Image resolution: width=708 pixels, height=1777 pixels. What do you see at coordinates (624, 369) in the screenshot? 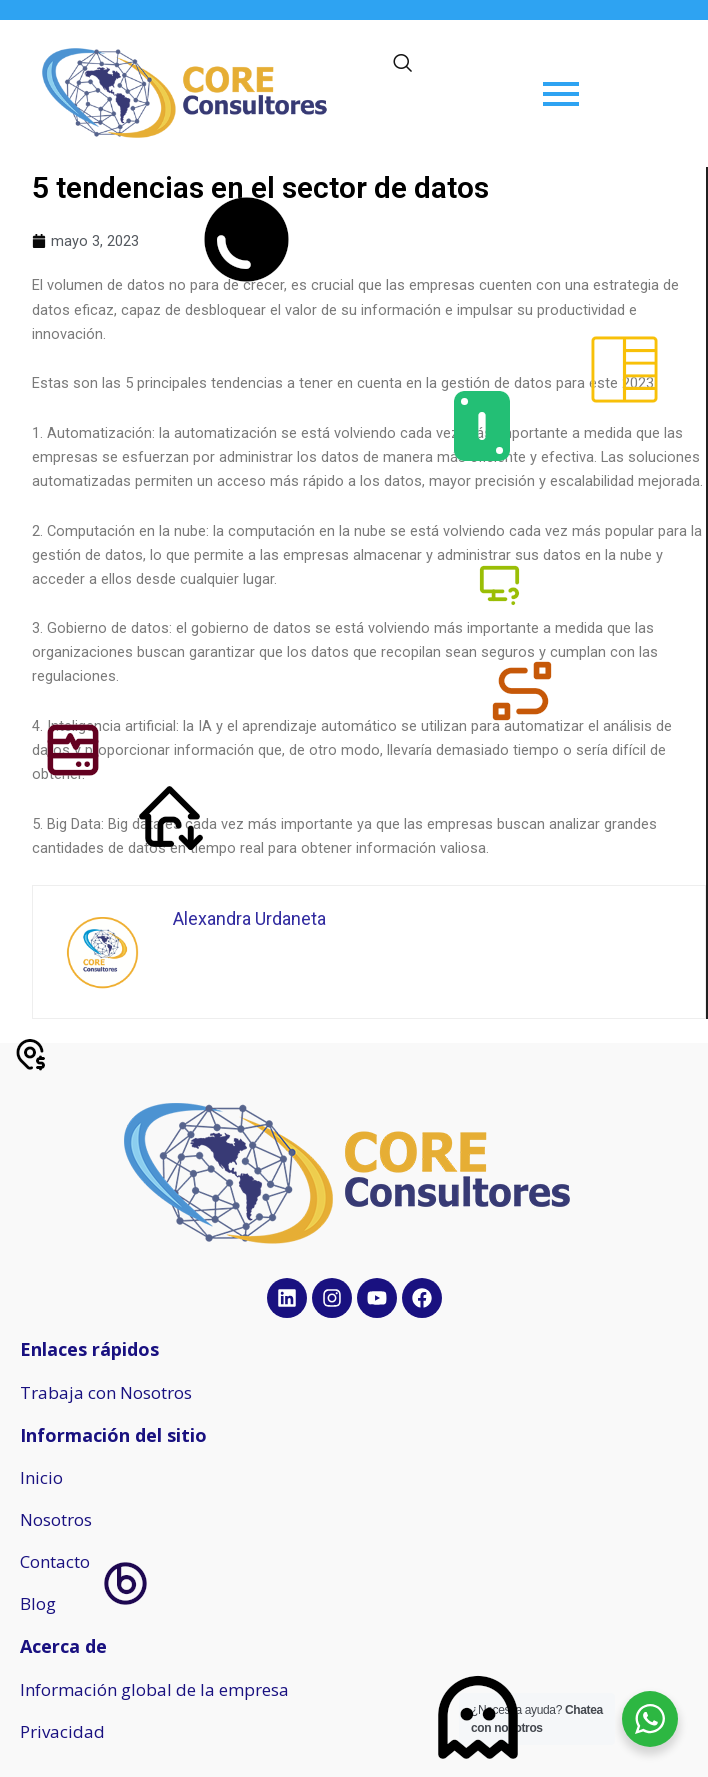
I see `toggle half-fill or partial selection` at bounding box center [624, 369].